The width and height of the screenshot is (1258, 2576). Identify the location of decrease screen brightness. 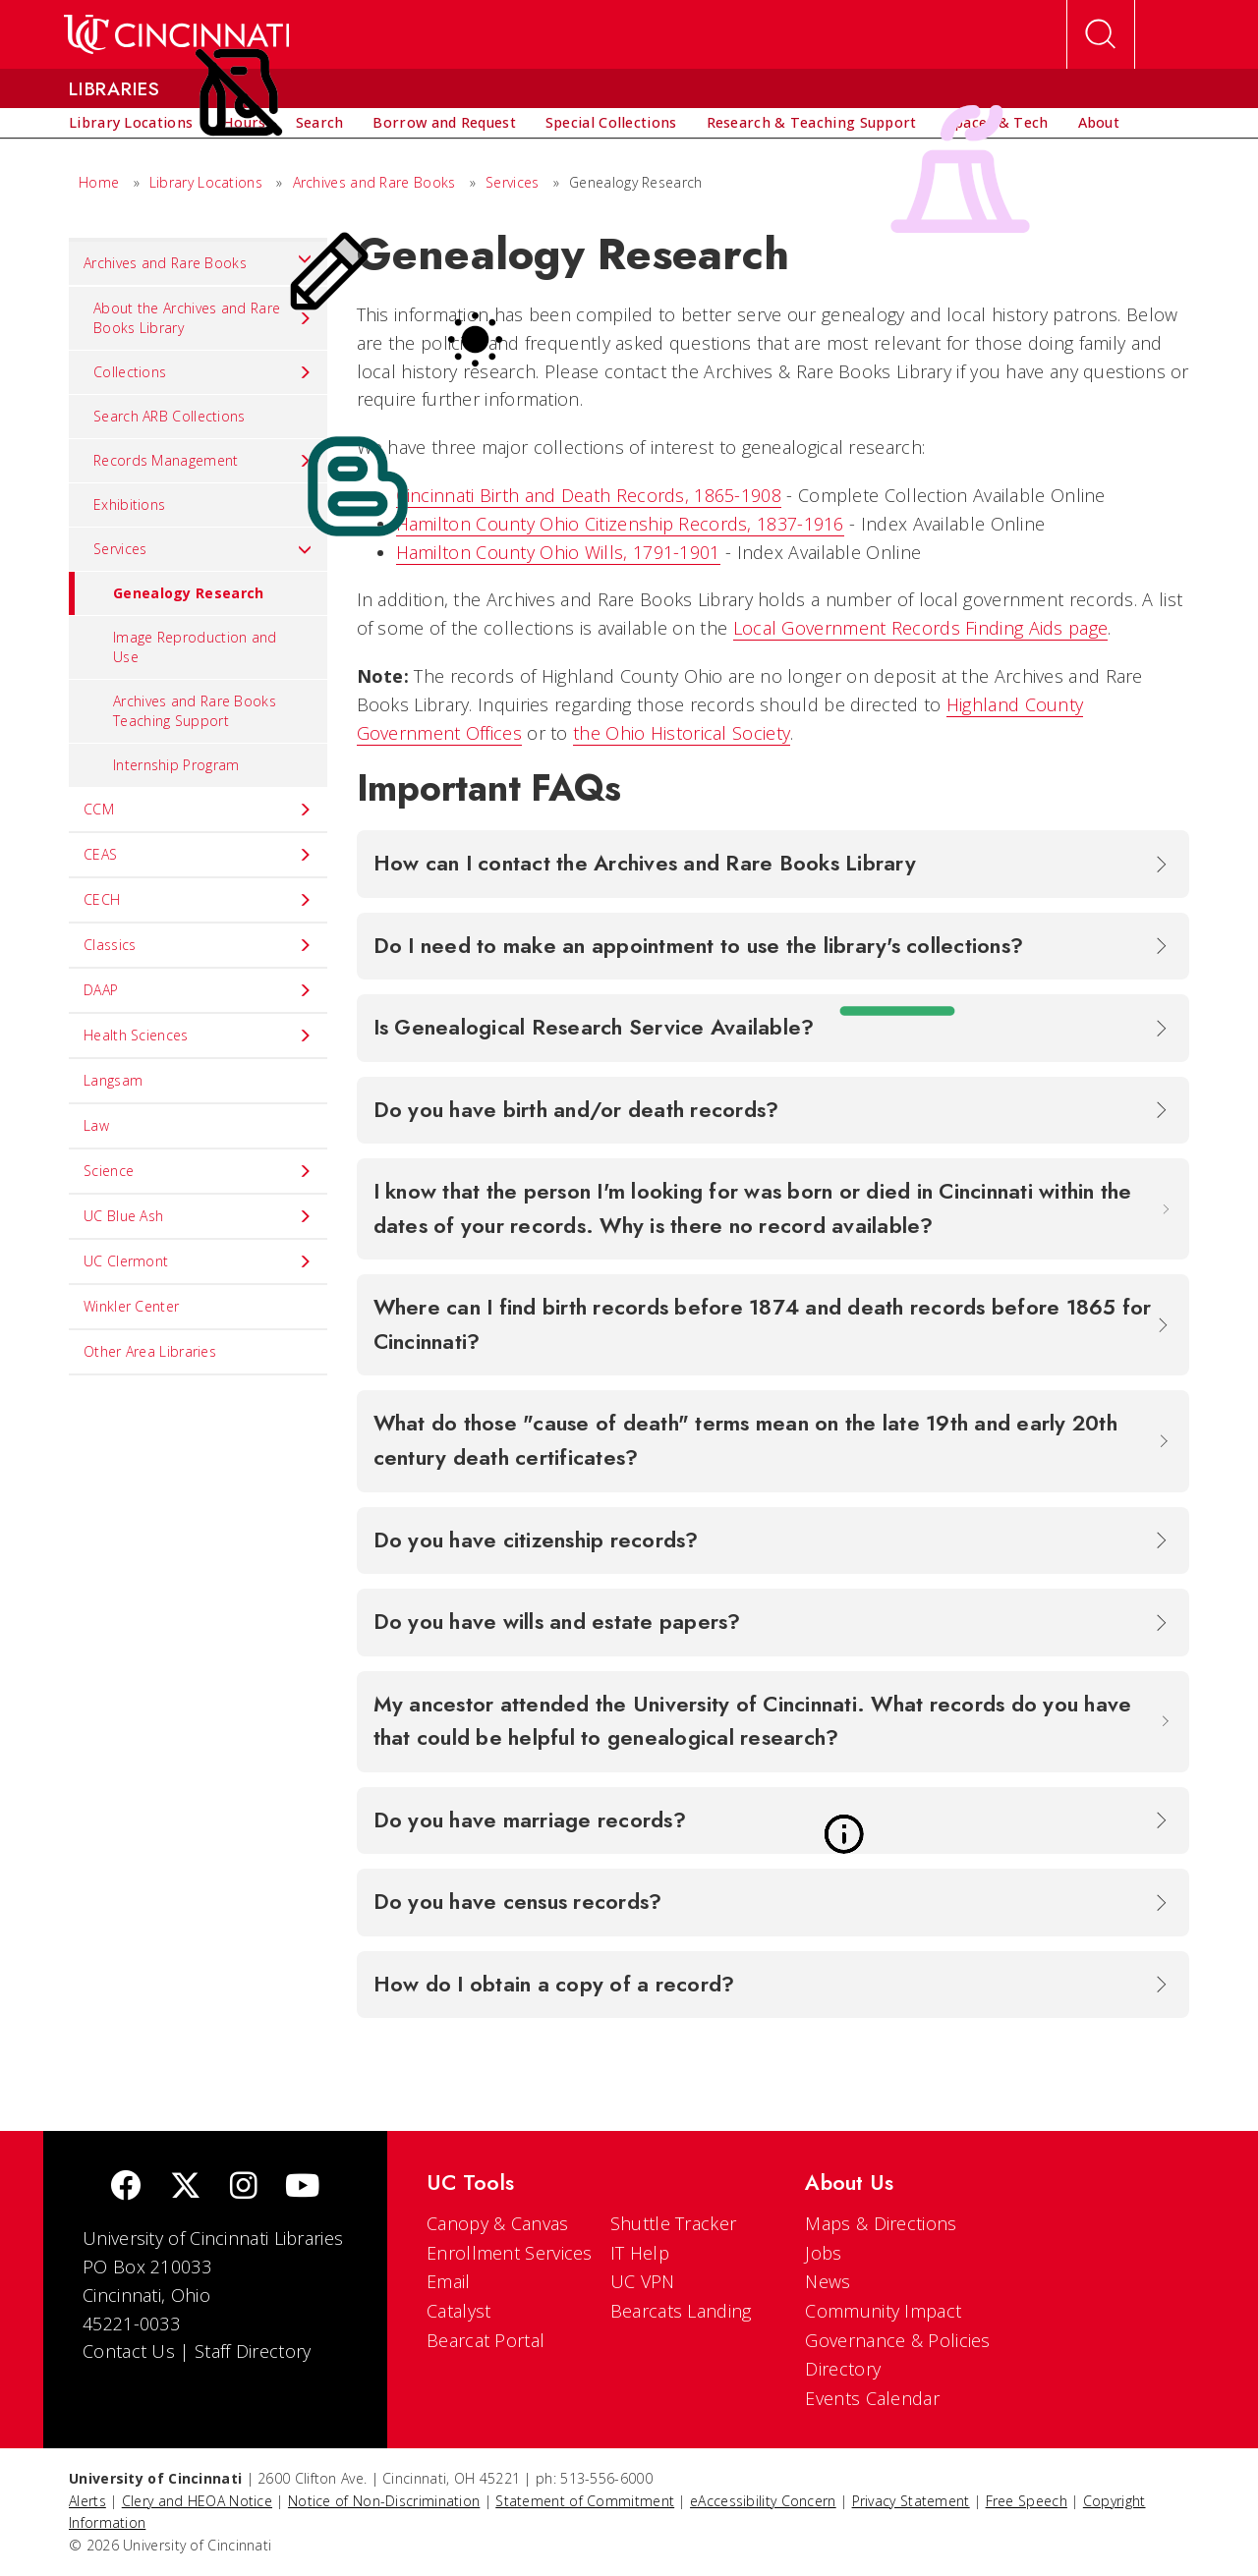
(475, 339).